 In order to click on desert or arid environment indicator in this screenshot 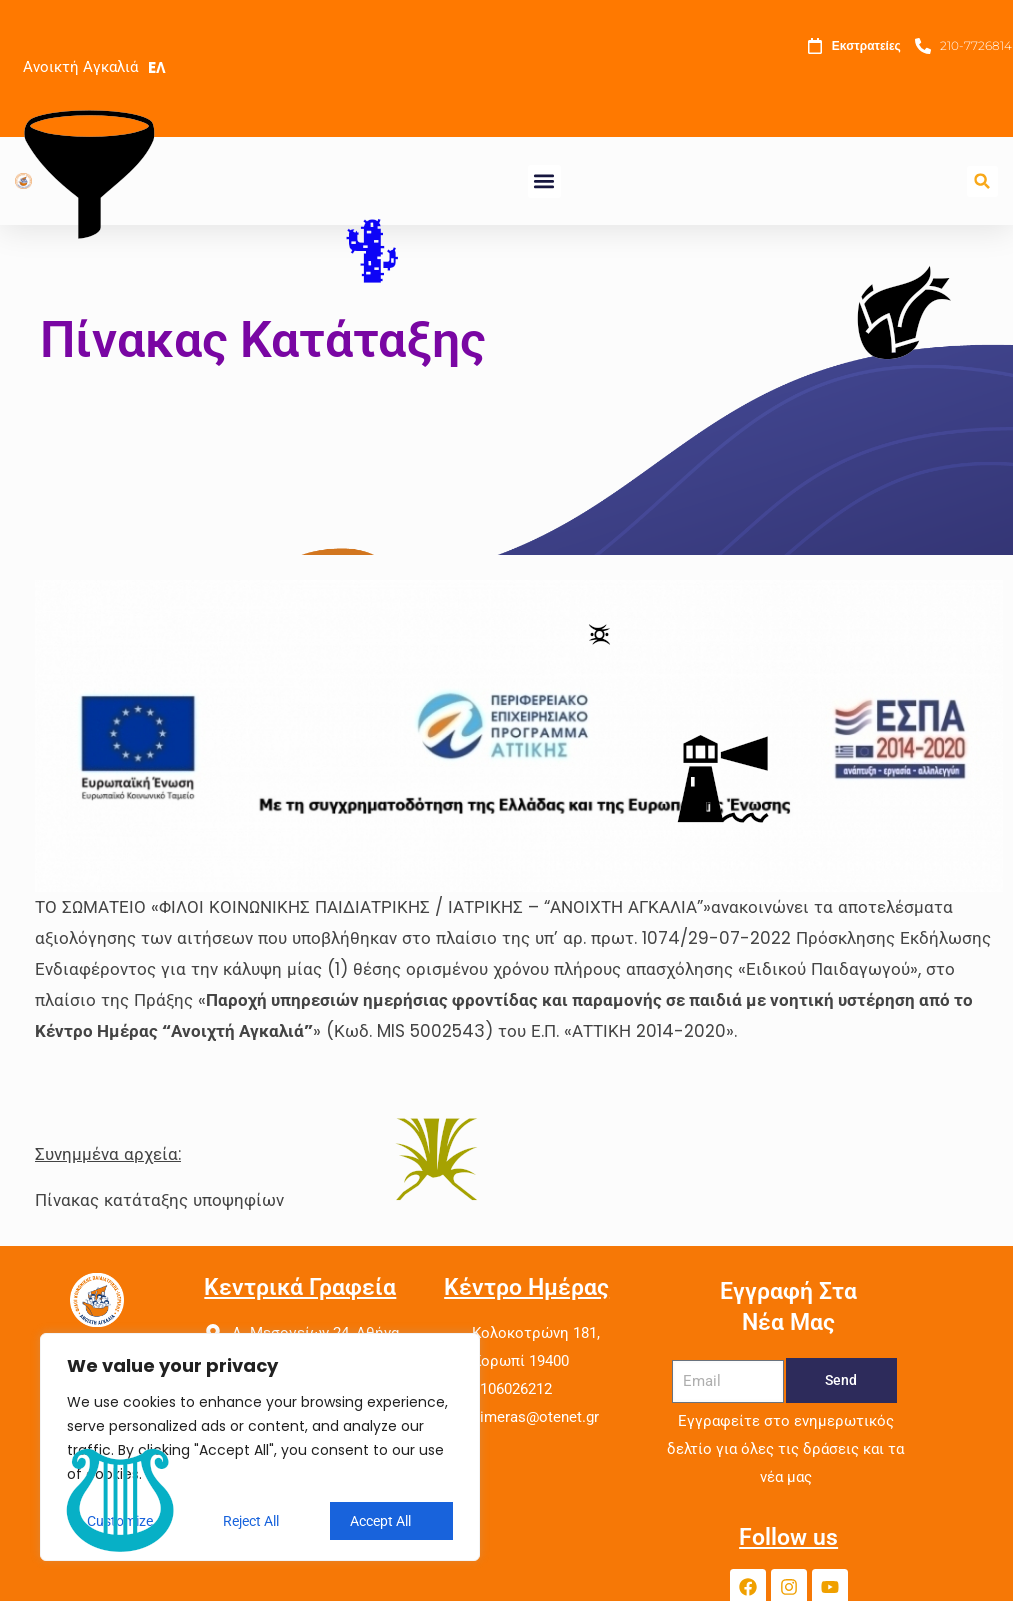, I will do `click(366, 251)`.